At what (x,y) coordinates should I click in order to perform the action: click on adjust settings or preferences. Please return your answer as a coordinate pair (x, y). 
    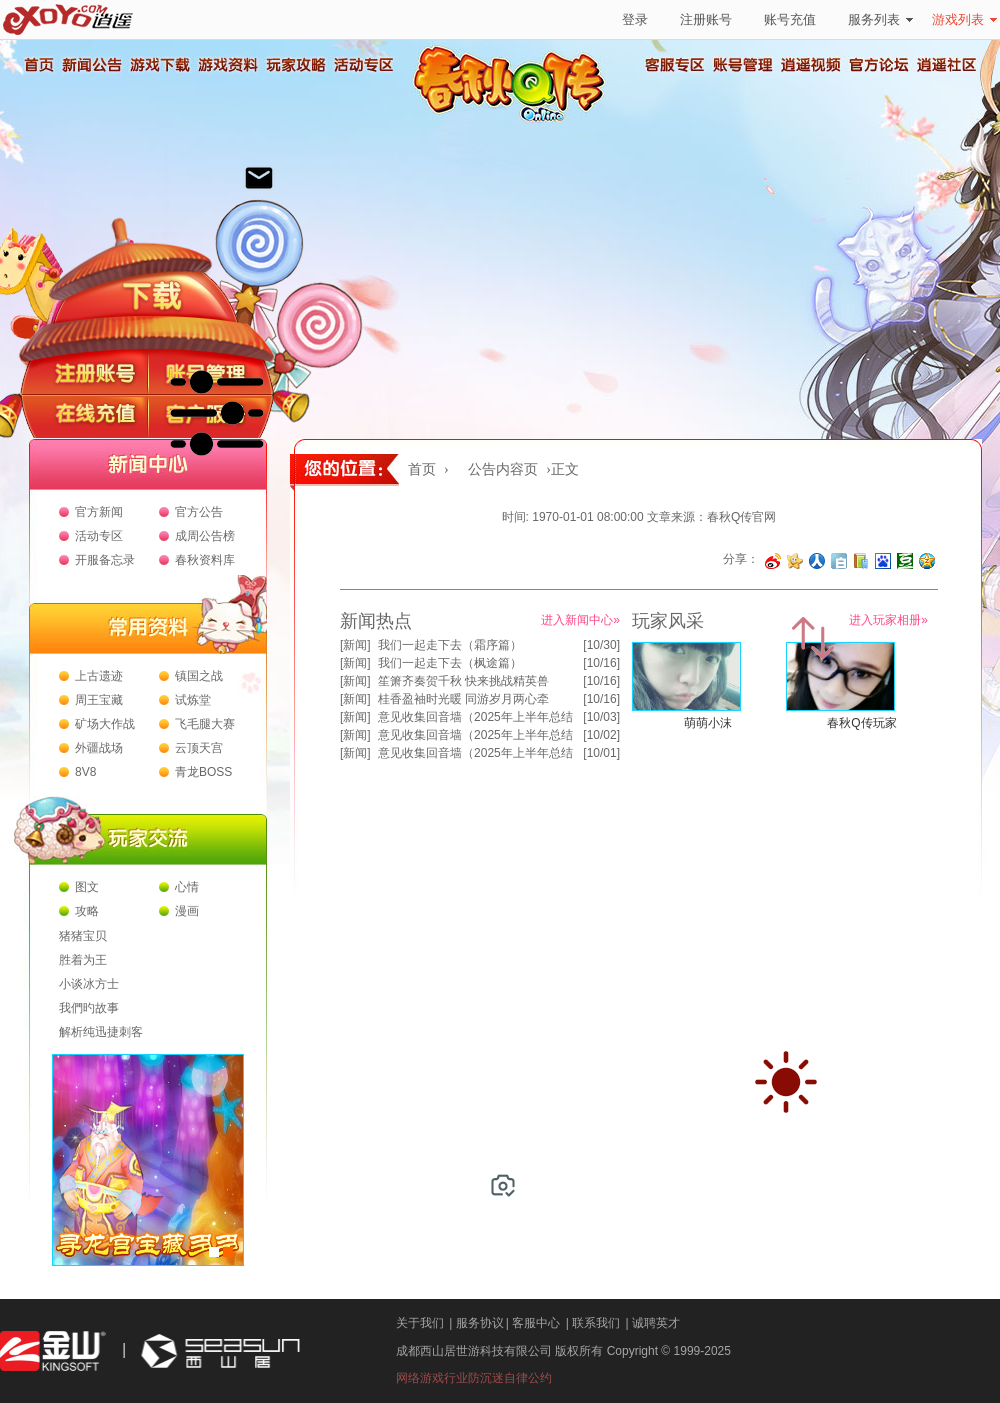
    Looking at the image, I should click on (217, 413).